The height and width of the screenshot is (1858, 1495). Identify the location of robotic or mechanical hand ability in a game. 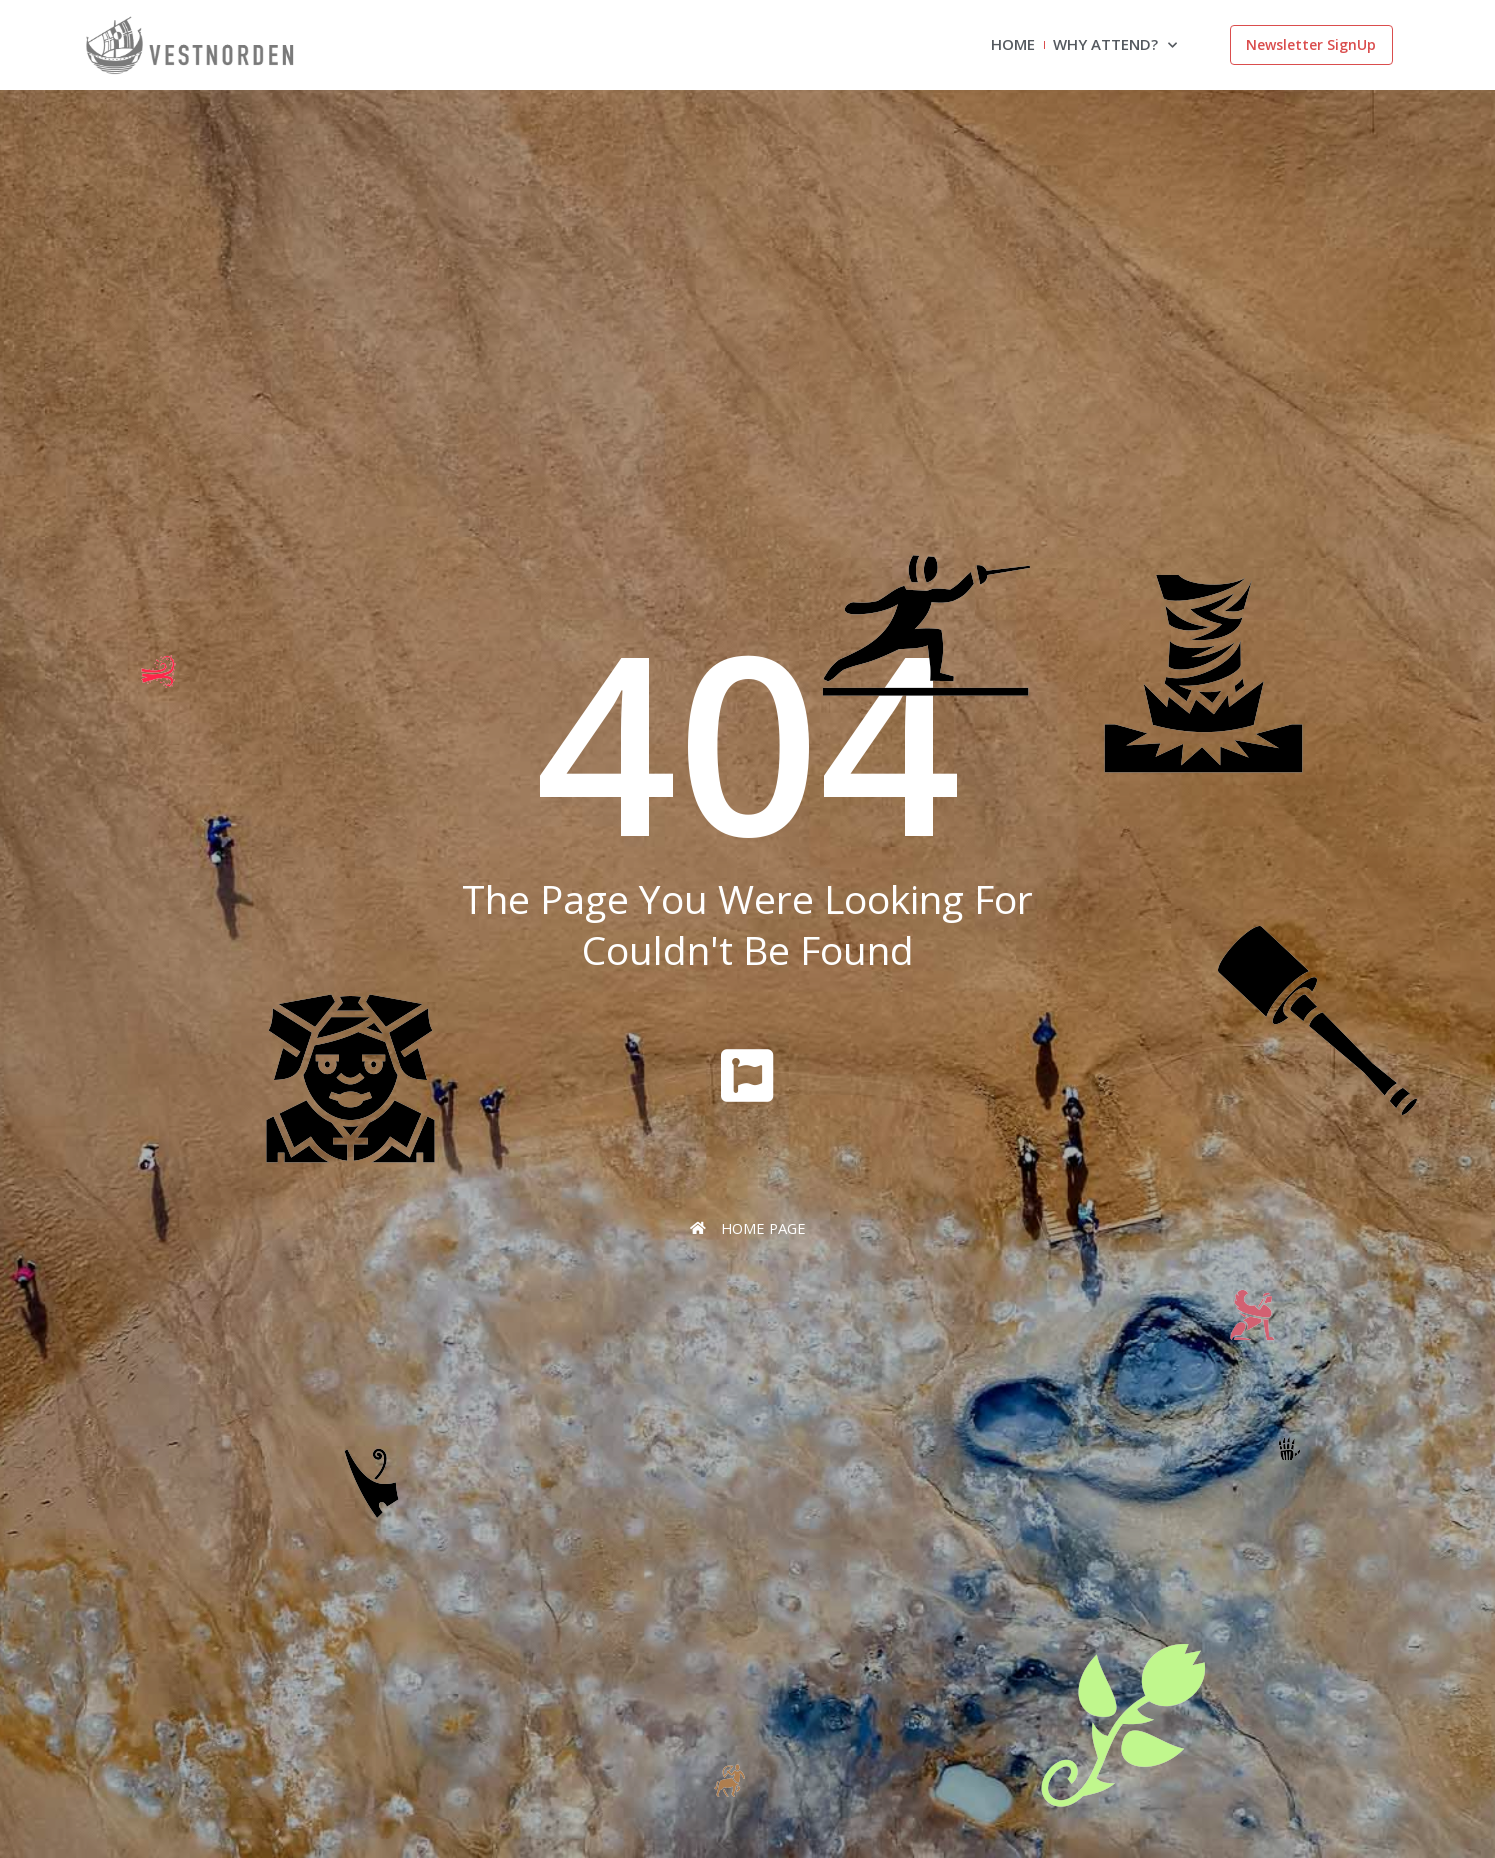
(1288, 1448).